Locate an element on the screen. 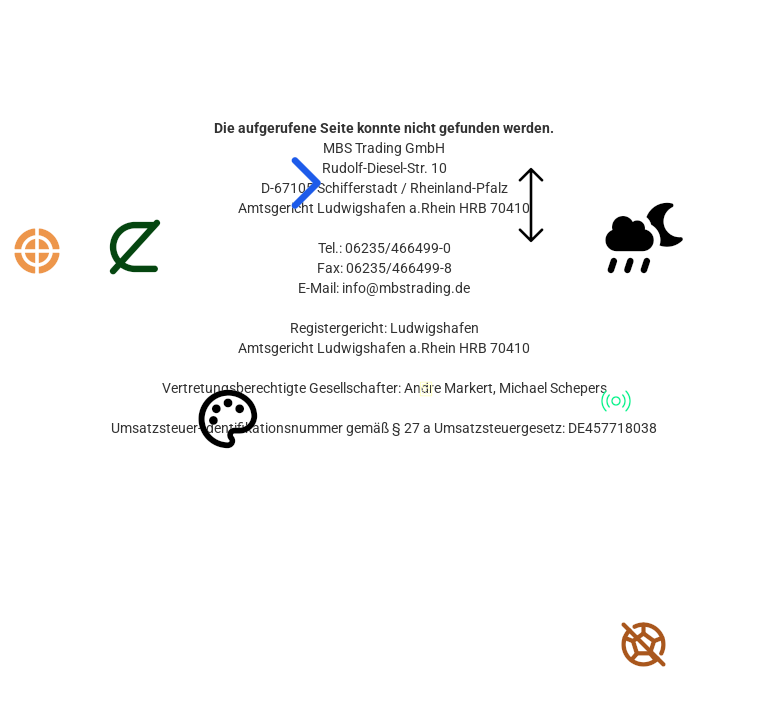 Image resolution: width=768 pixels, height=720 pixels. start a live broadcast or stream is located at coordinates (616, 401).